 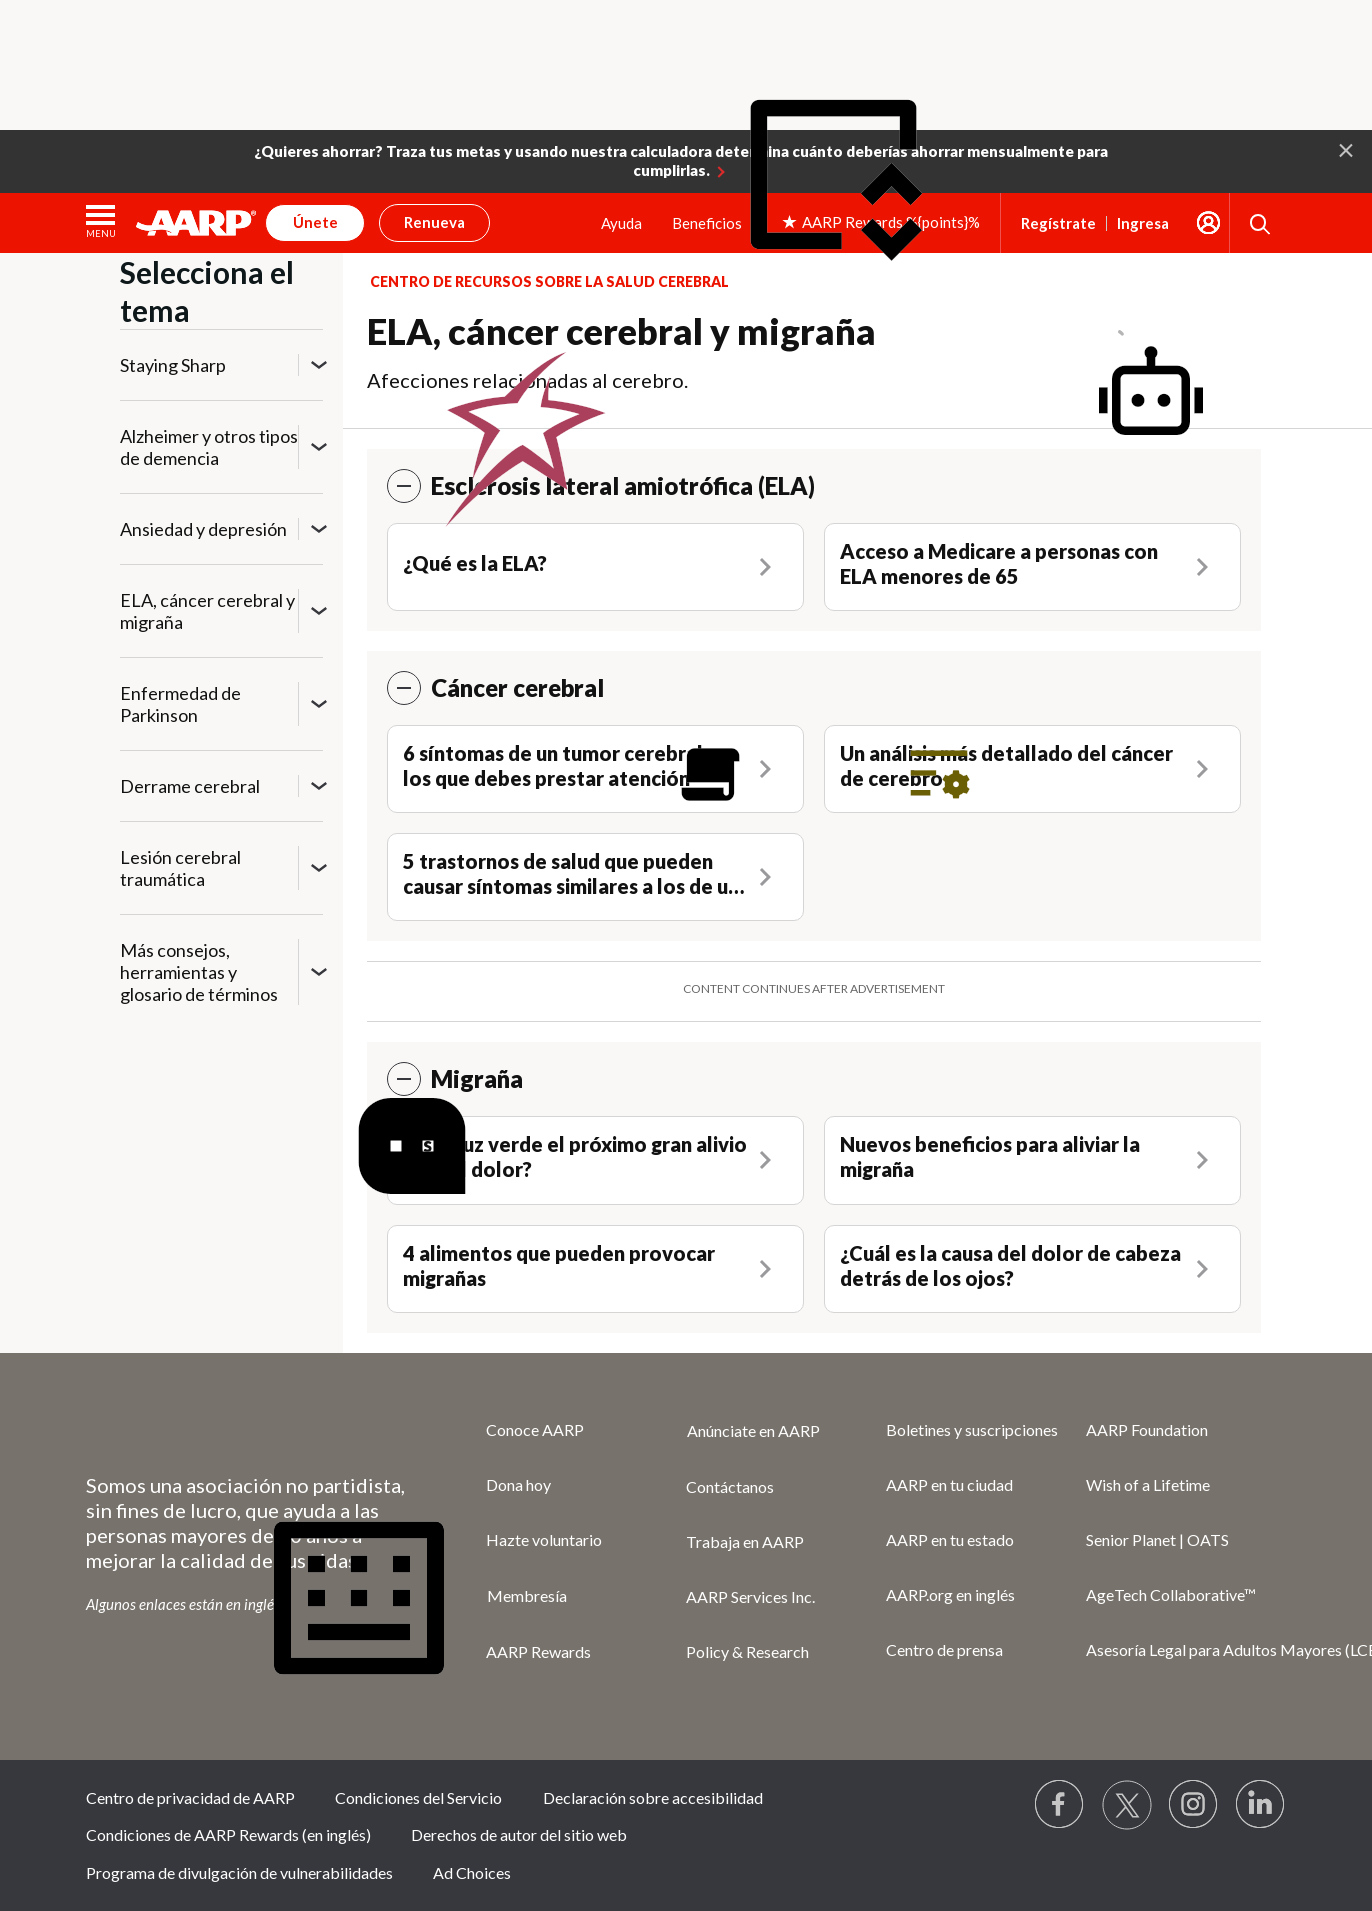 I want to click on view document or file details, so click(x=710, y=774).